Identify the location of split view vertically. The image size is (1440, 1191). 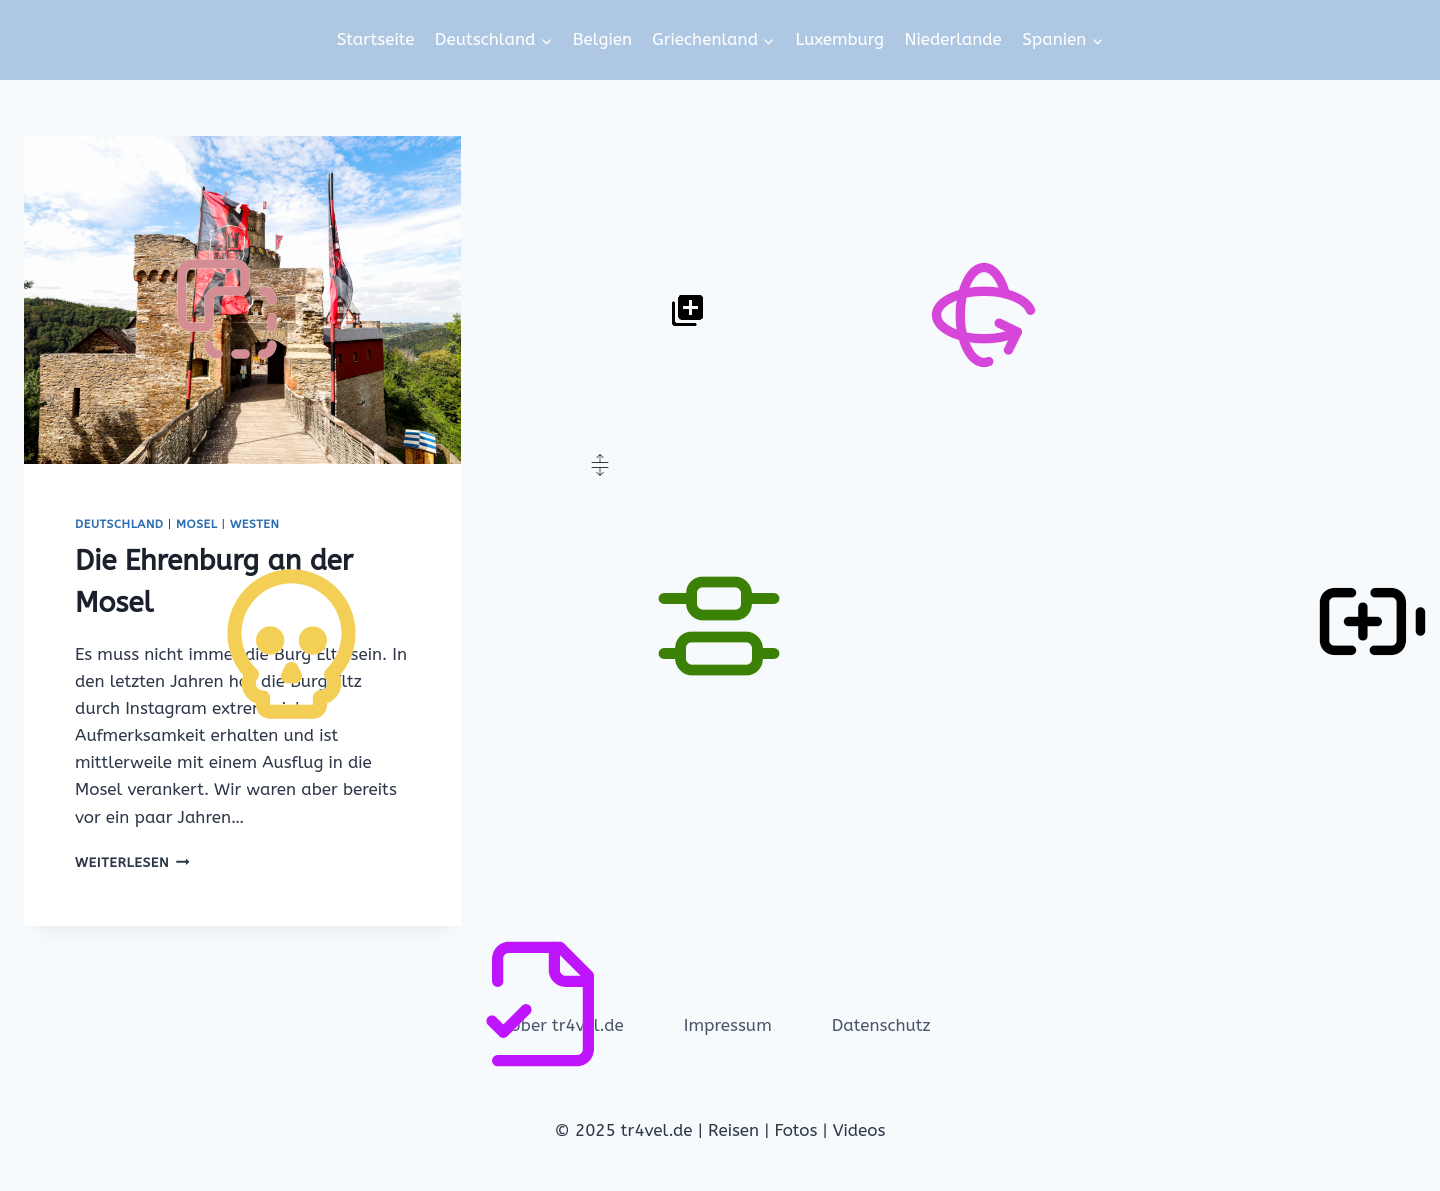
(600, 465).